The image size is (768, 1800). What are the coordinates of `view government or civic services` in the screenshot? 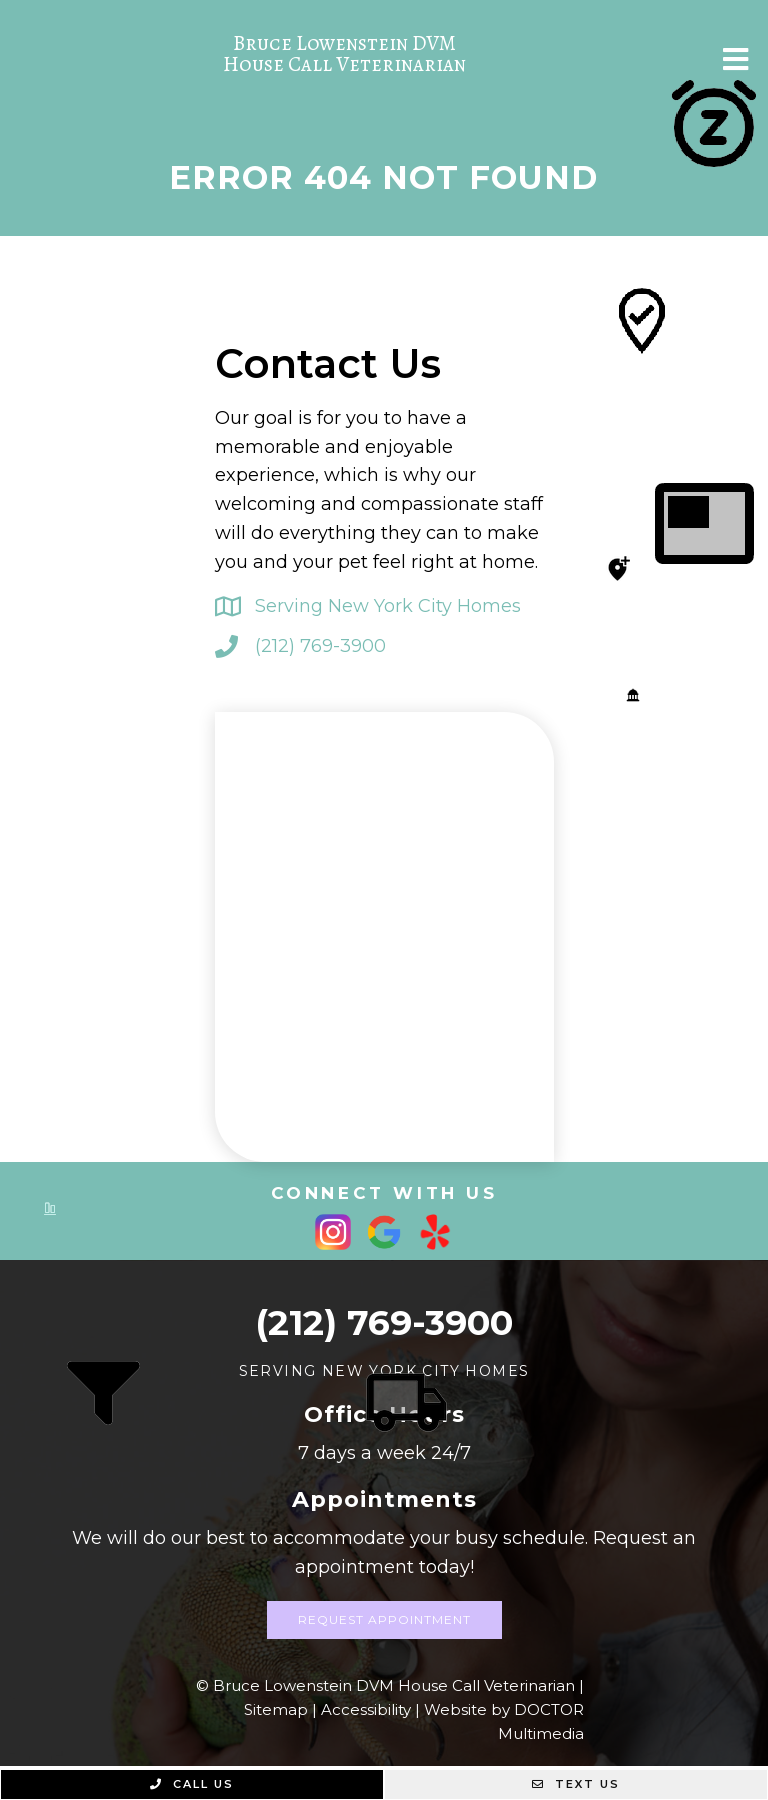 It's located at (633, 695).